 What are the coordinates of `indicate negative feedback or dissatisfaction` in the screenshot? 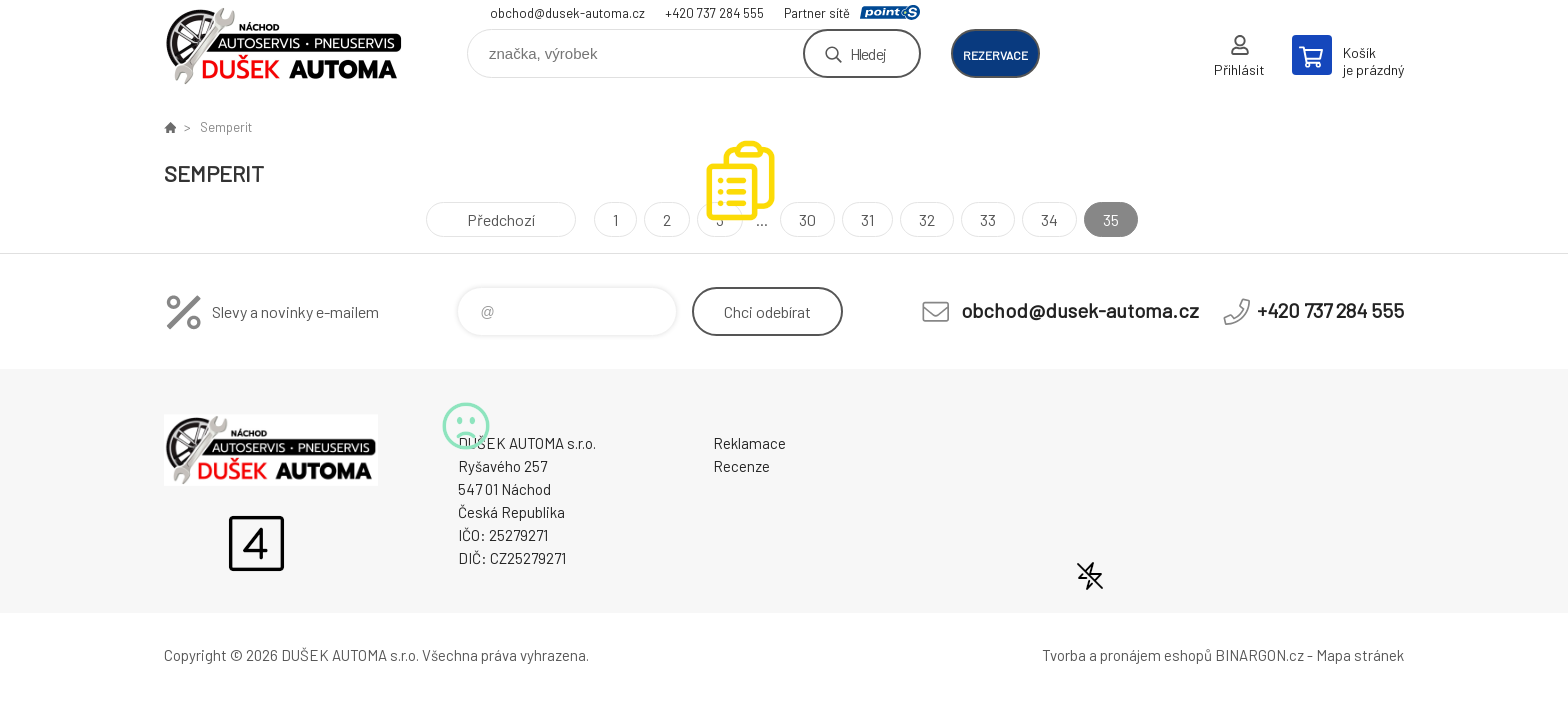 It's located at (466, 426).